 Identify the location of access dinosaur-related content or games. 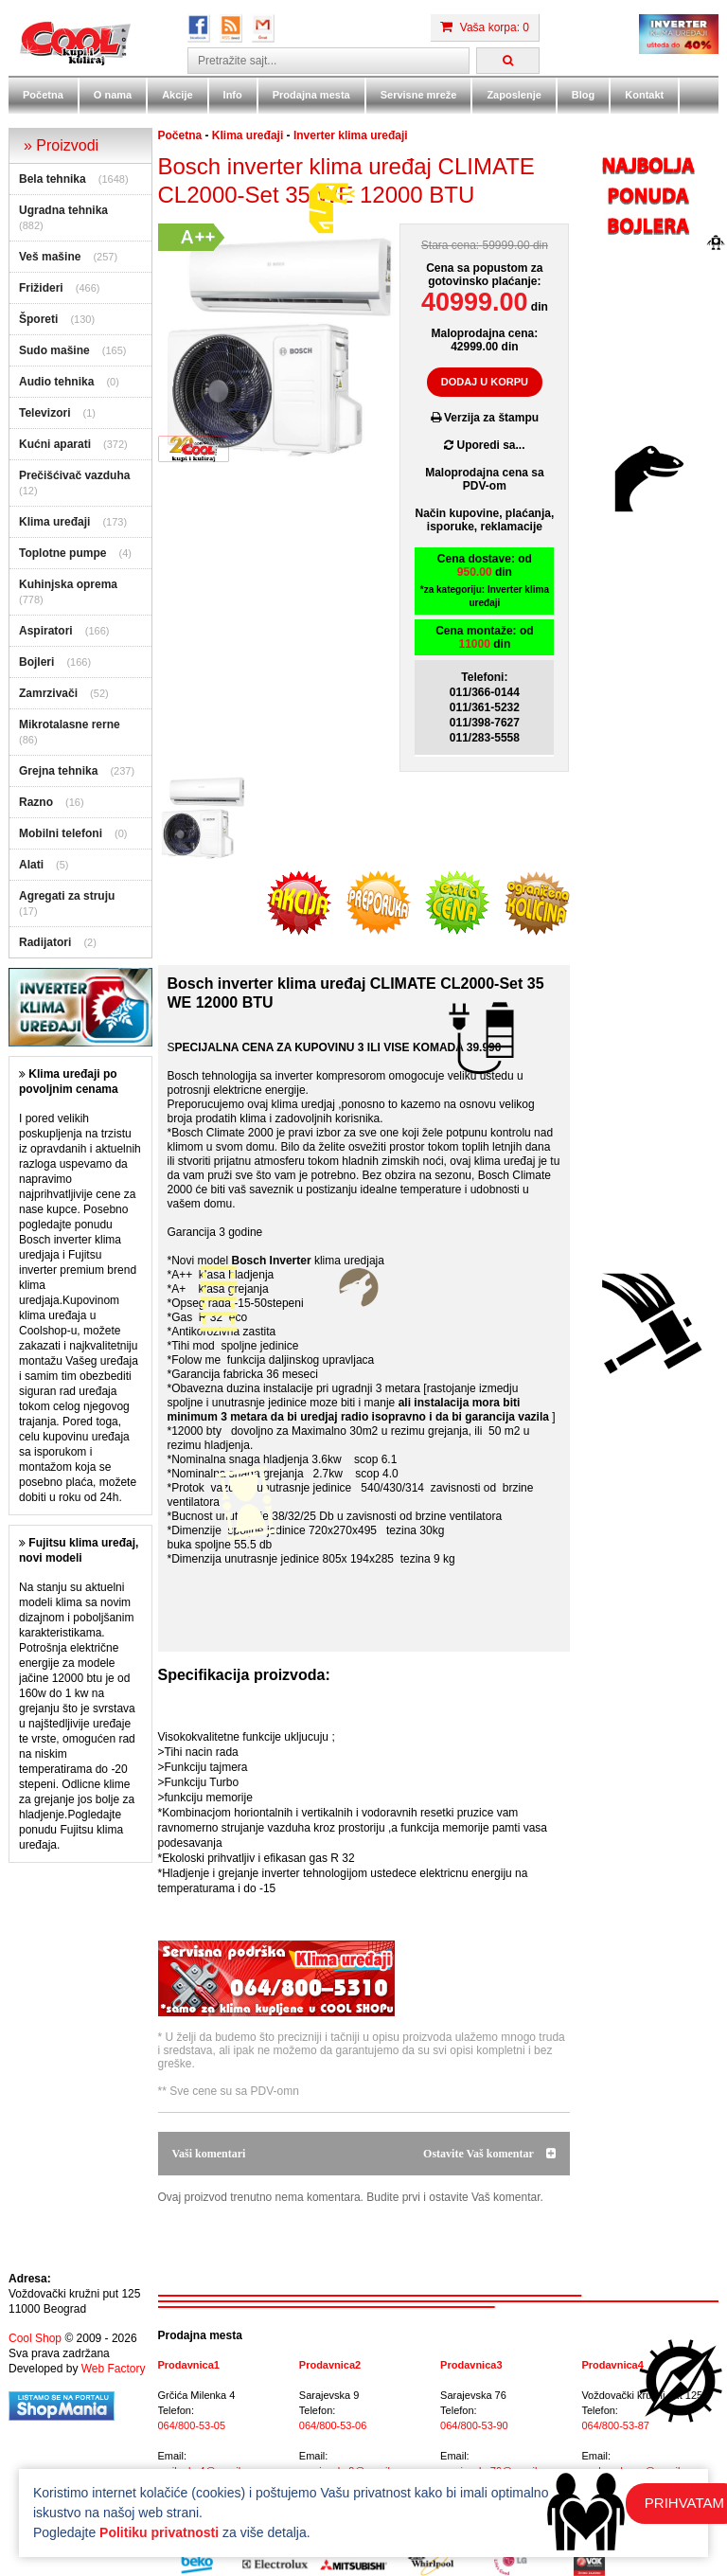
(650, 476).